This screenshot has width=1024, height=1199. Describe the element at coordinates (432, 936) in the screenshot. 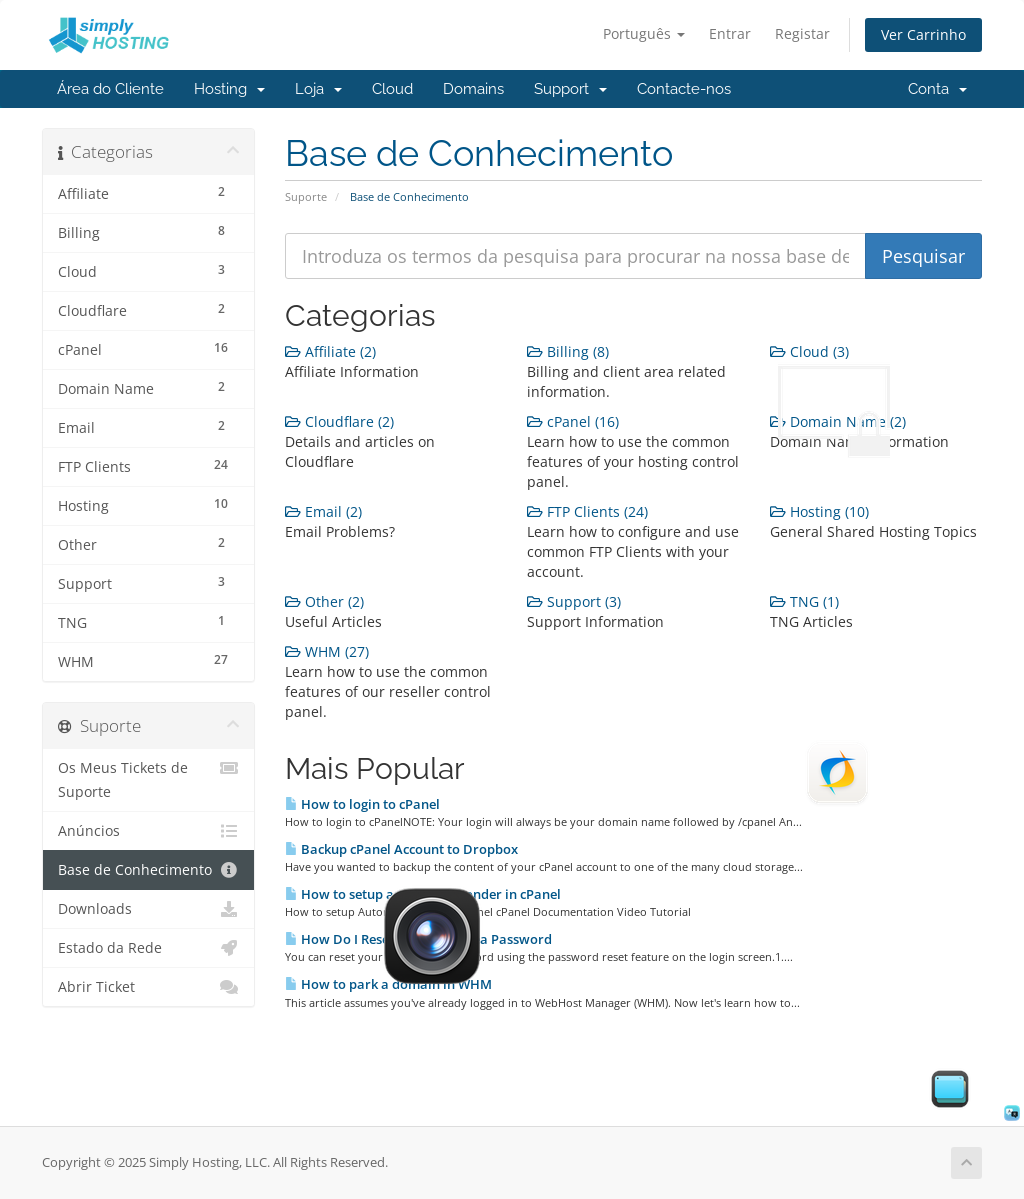

I see `open the camera app` at that location.